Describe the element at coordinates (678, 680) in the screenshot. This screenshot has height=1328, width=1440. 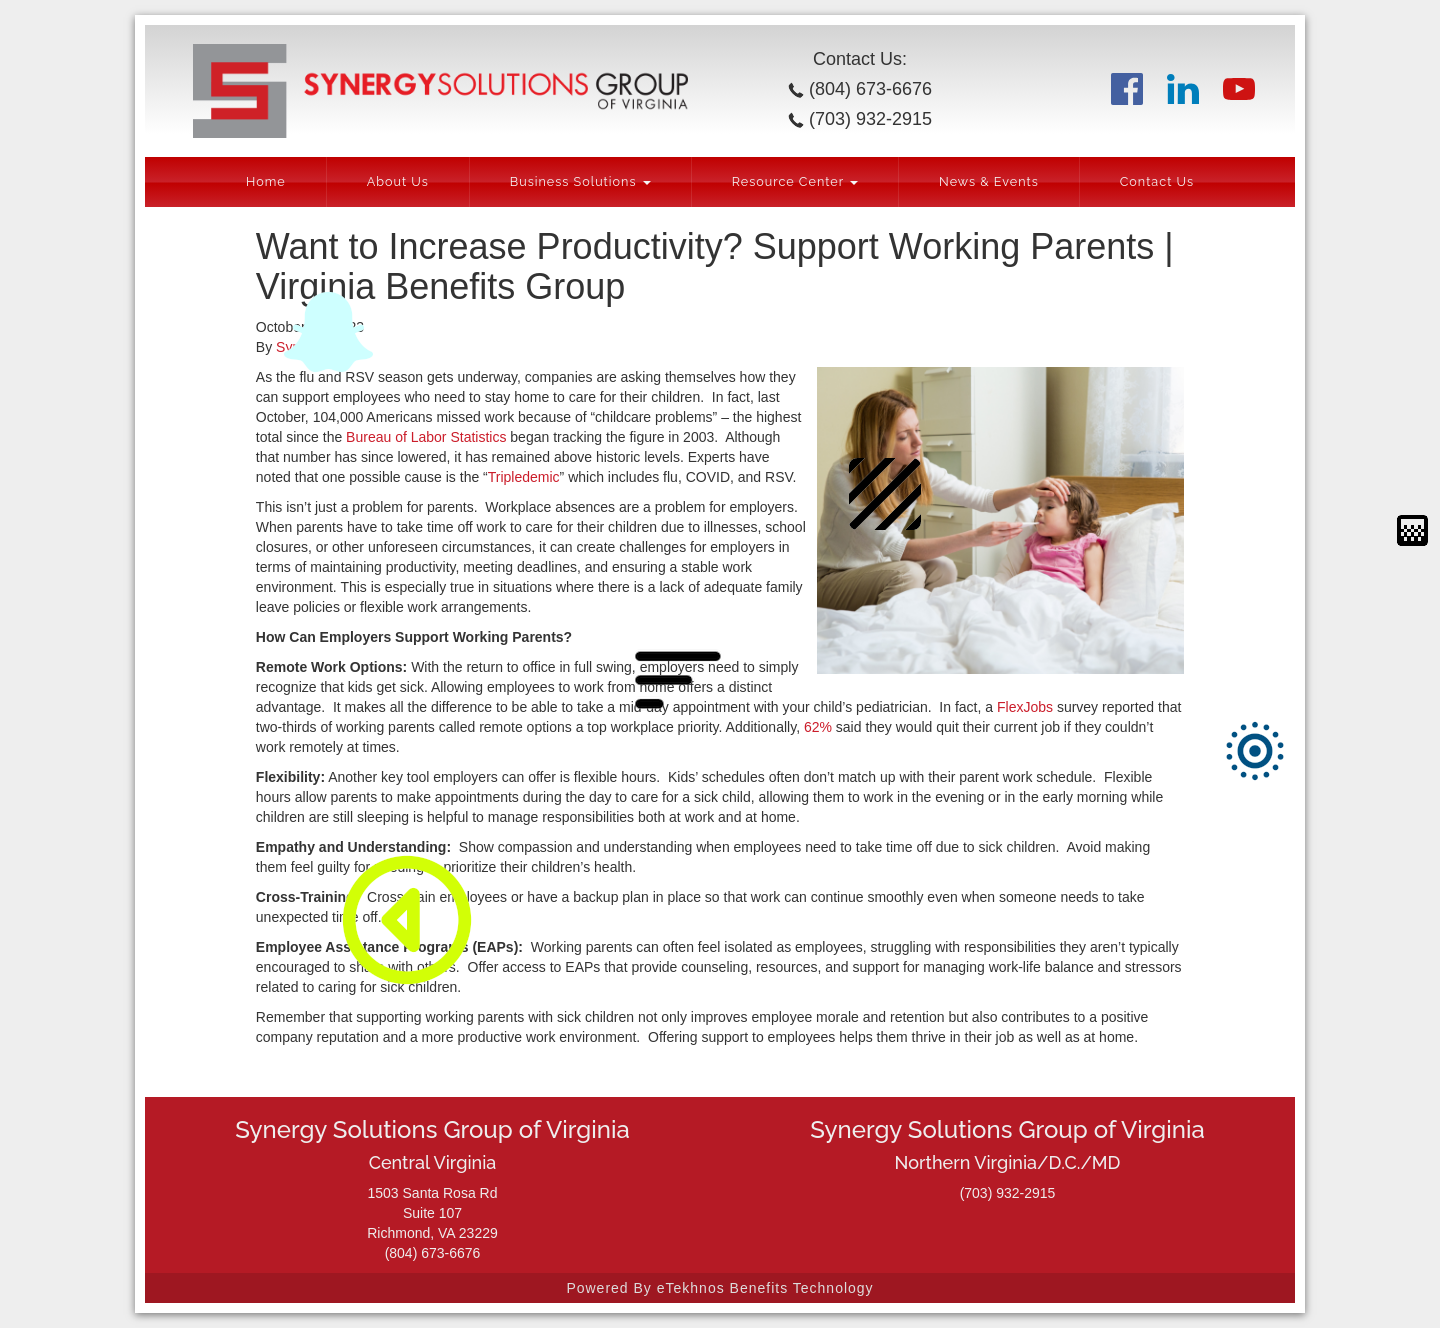
I see `sort items in a list` at that location.